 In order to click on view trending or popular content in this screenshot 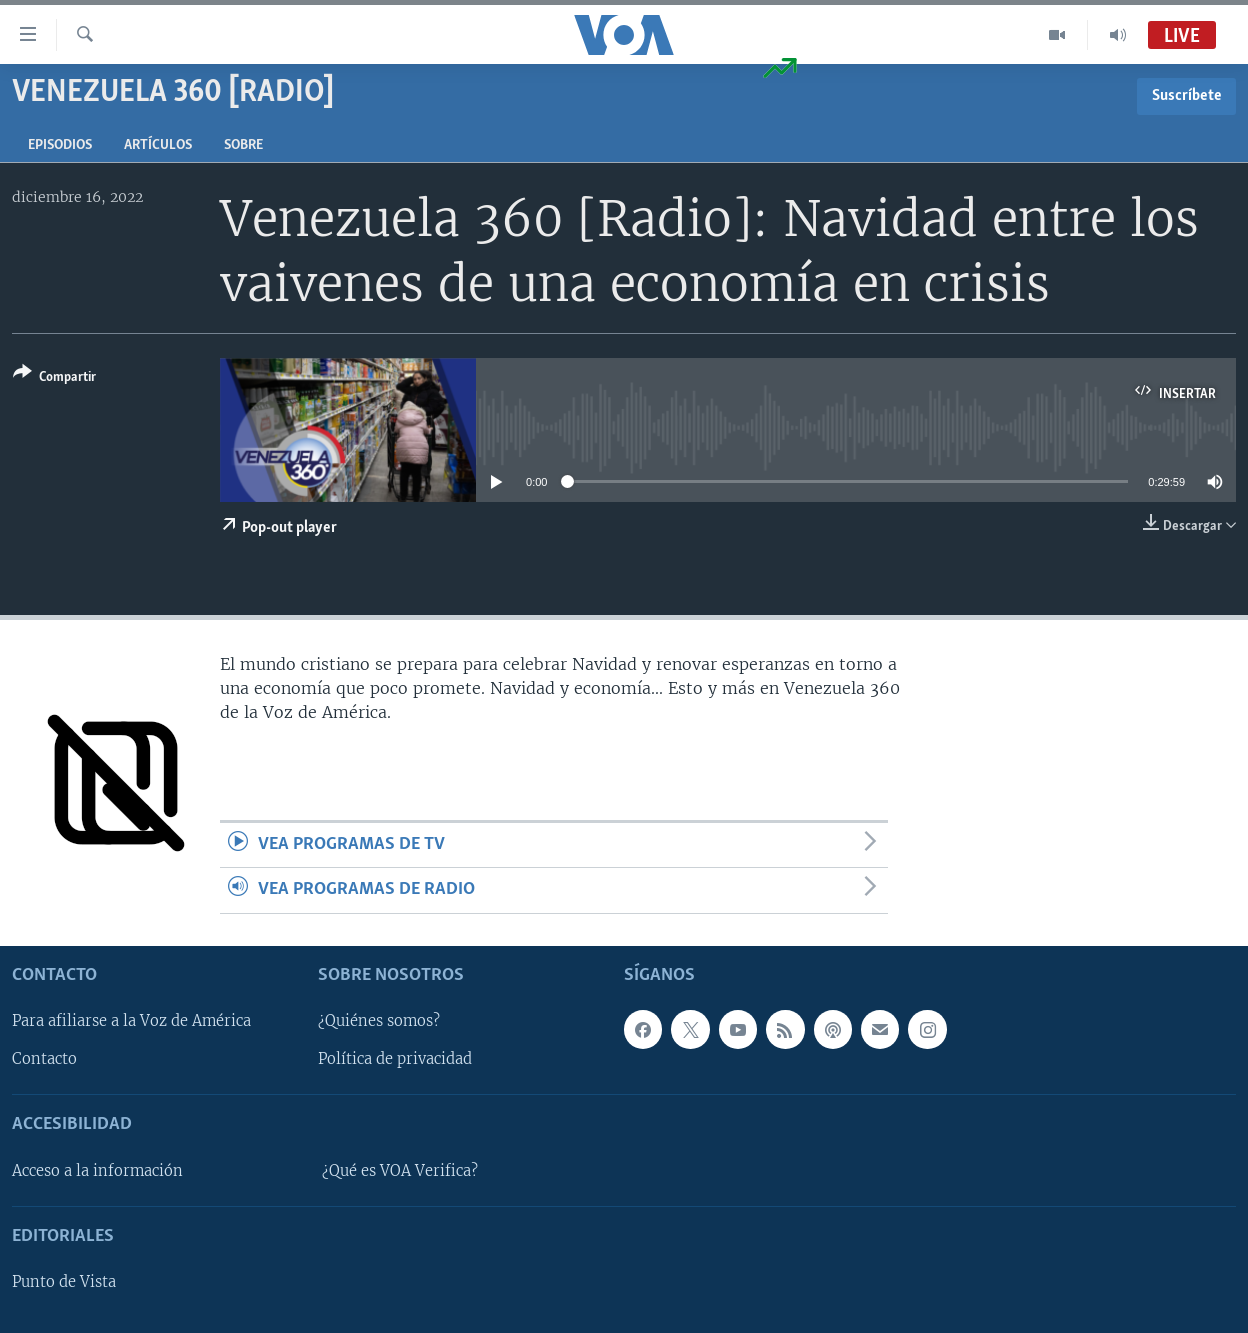, I will do `click(780, 68)`.